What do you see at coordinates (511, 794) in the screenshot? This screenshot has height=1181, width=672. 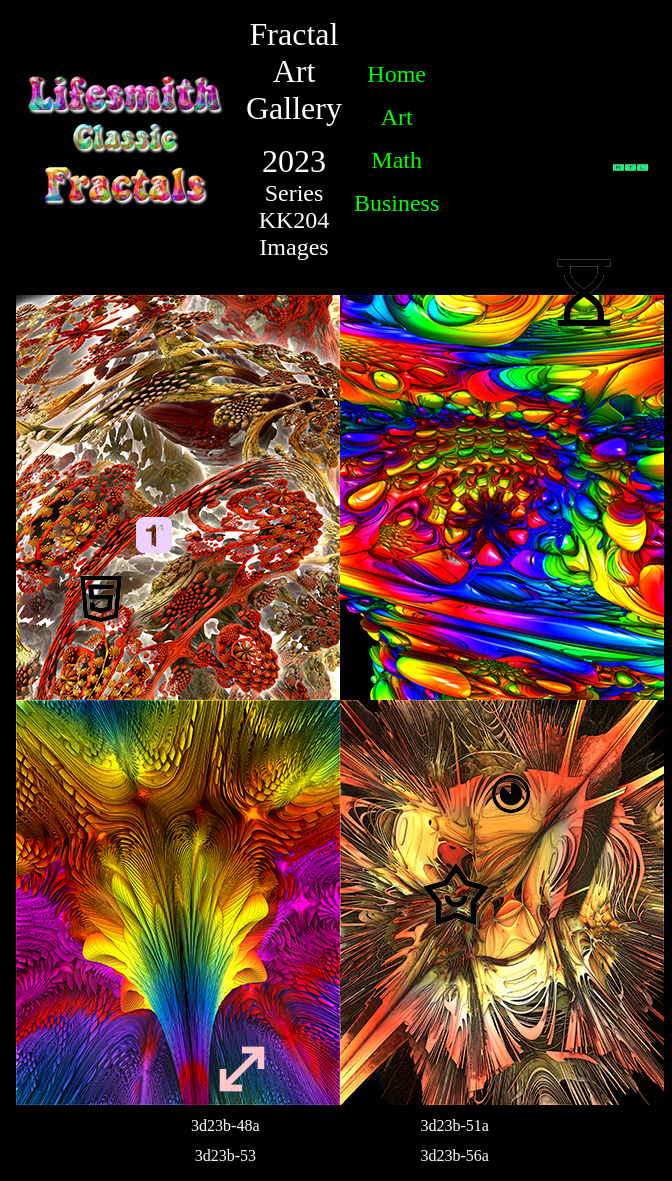 I see `indicates task progress at approximately 70% complete` at bounding box center [511, 794].